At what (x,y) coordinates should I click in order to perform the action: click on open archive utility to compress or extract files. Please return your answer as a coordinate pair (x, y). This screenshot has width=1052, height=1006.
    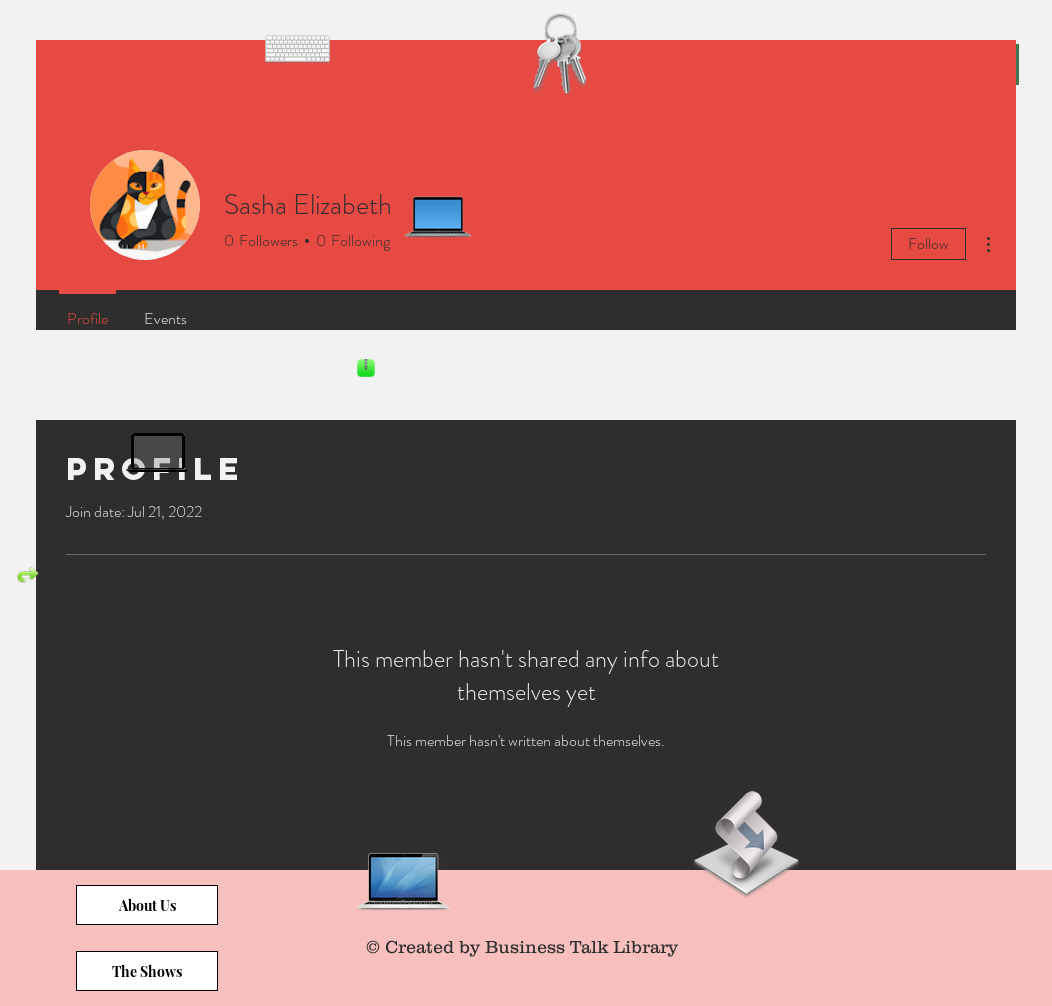
    Looking at the image, I should click on (366, 368).